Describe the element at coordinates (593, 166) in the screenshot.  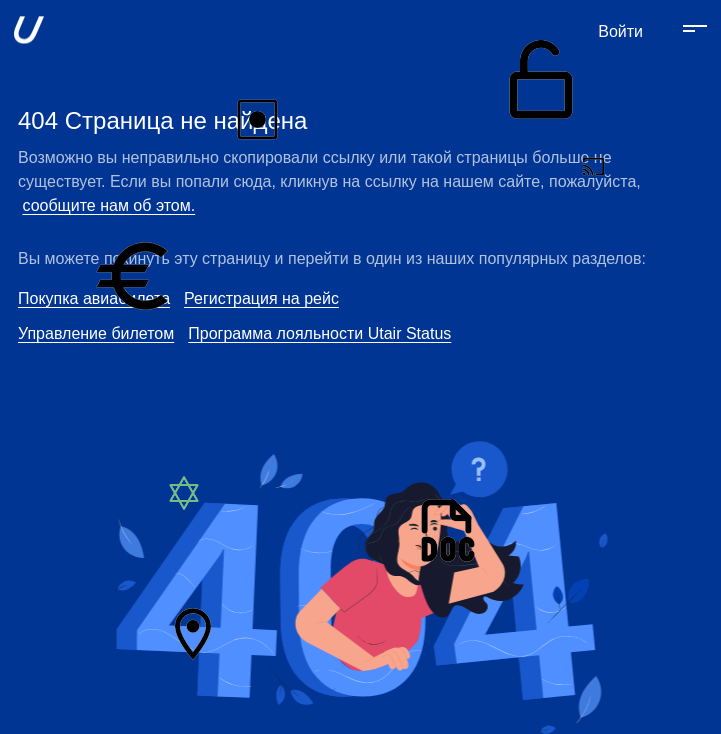
I see `cast to a nearby device` at that location.